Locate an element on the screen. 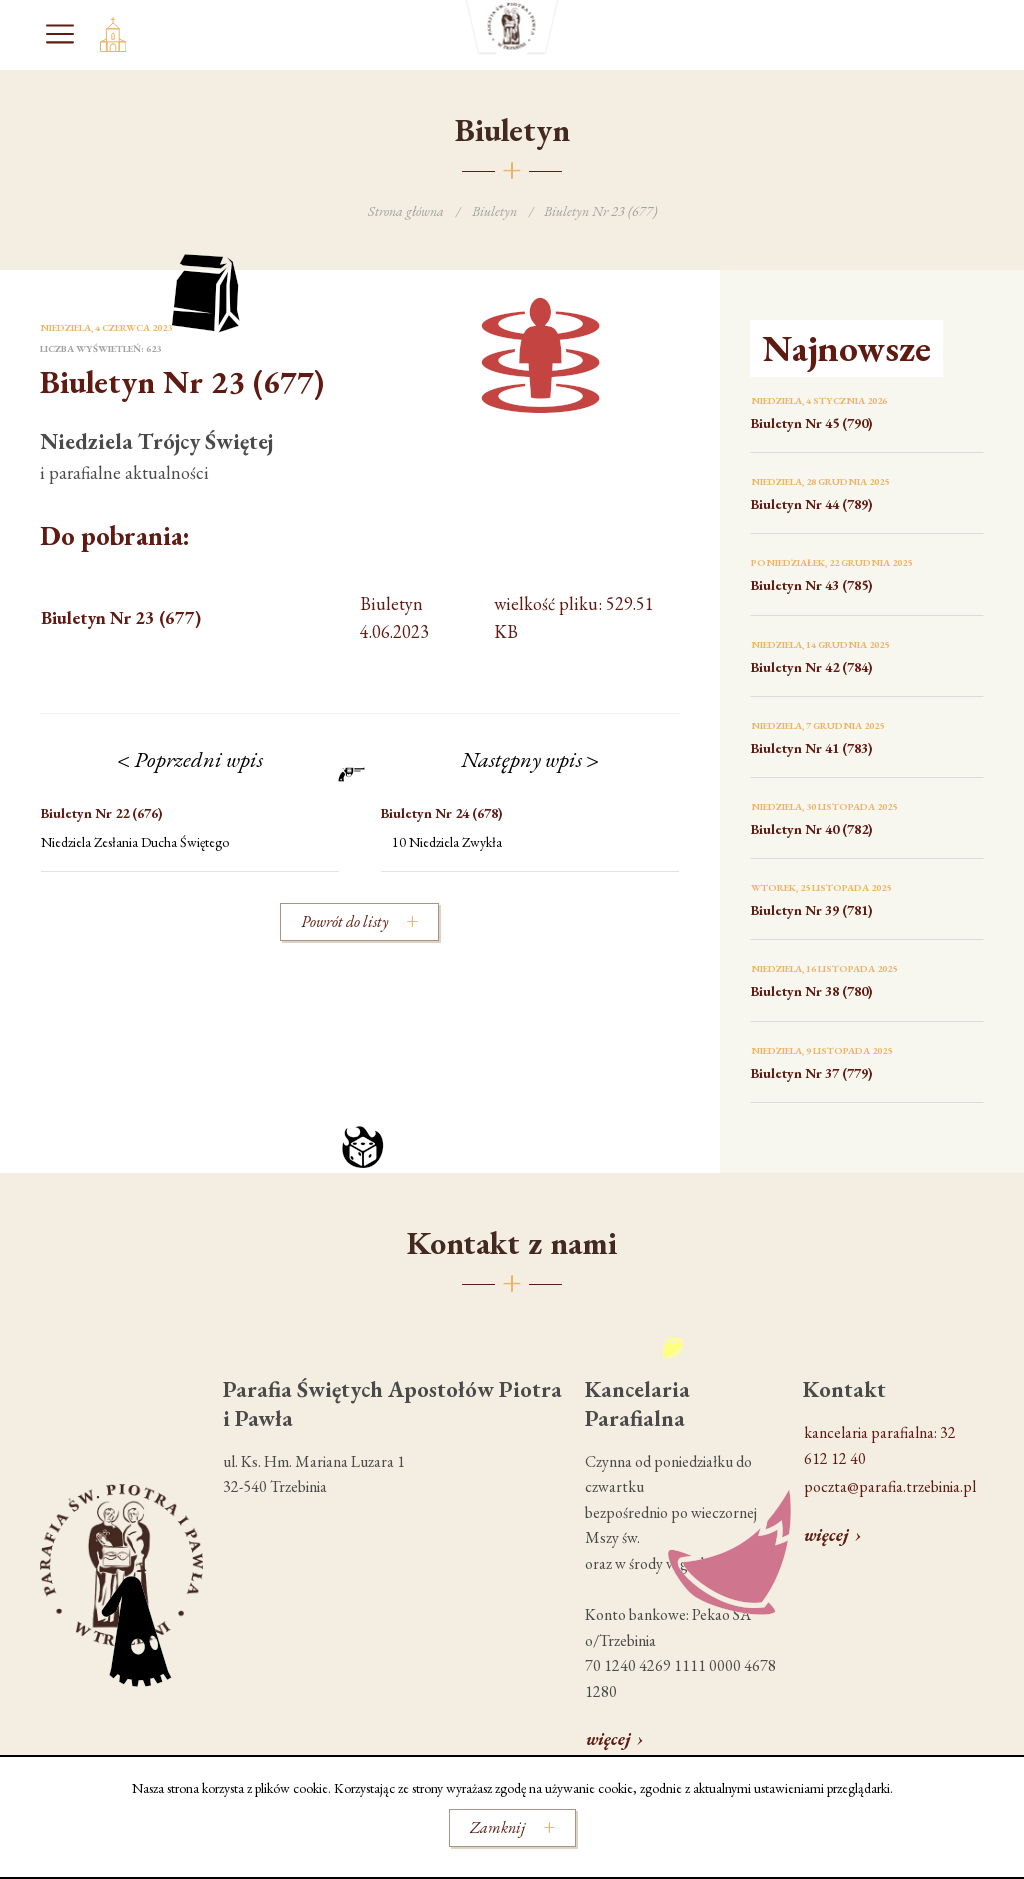 This screenshot has height=1879, width=1024. sound an alert or announcement is located at coordinates (731, 1548).